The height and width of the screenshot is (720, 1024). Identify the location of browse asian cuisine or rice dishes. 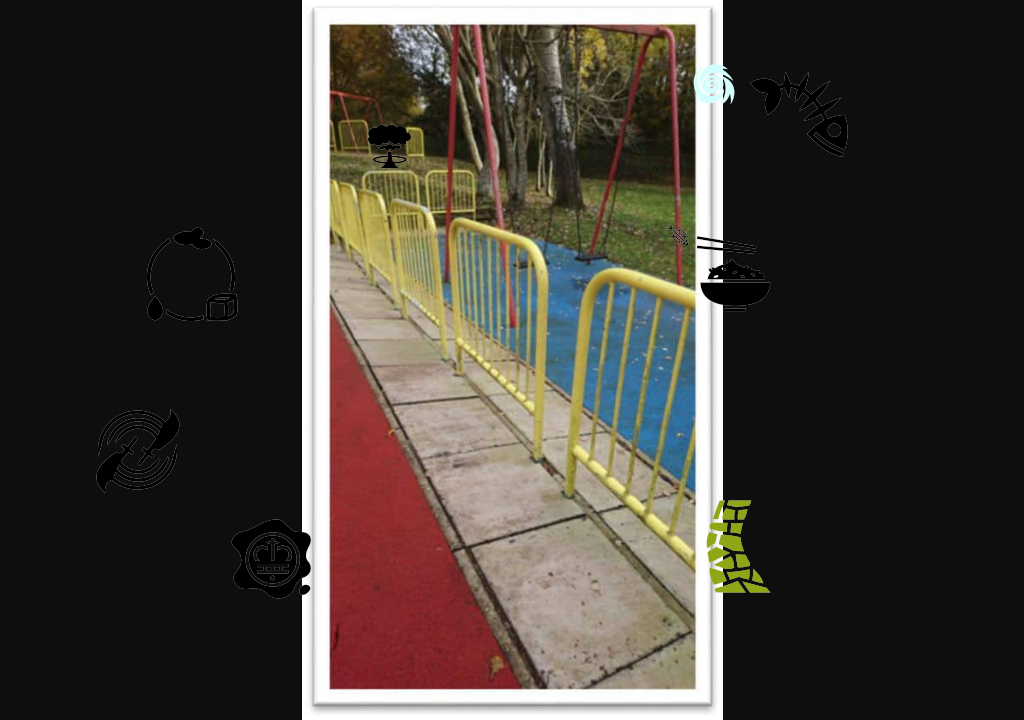
(735, 273).